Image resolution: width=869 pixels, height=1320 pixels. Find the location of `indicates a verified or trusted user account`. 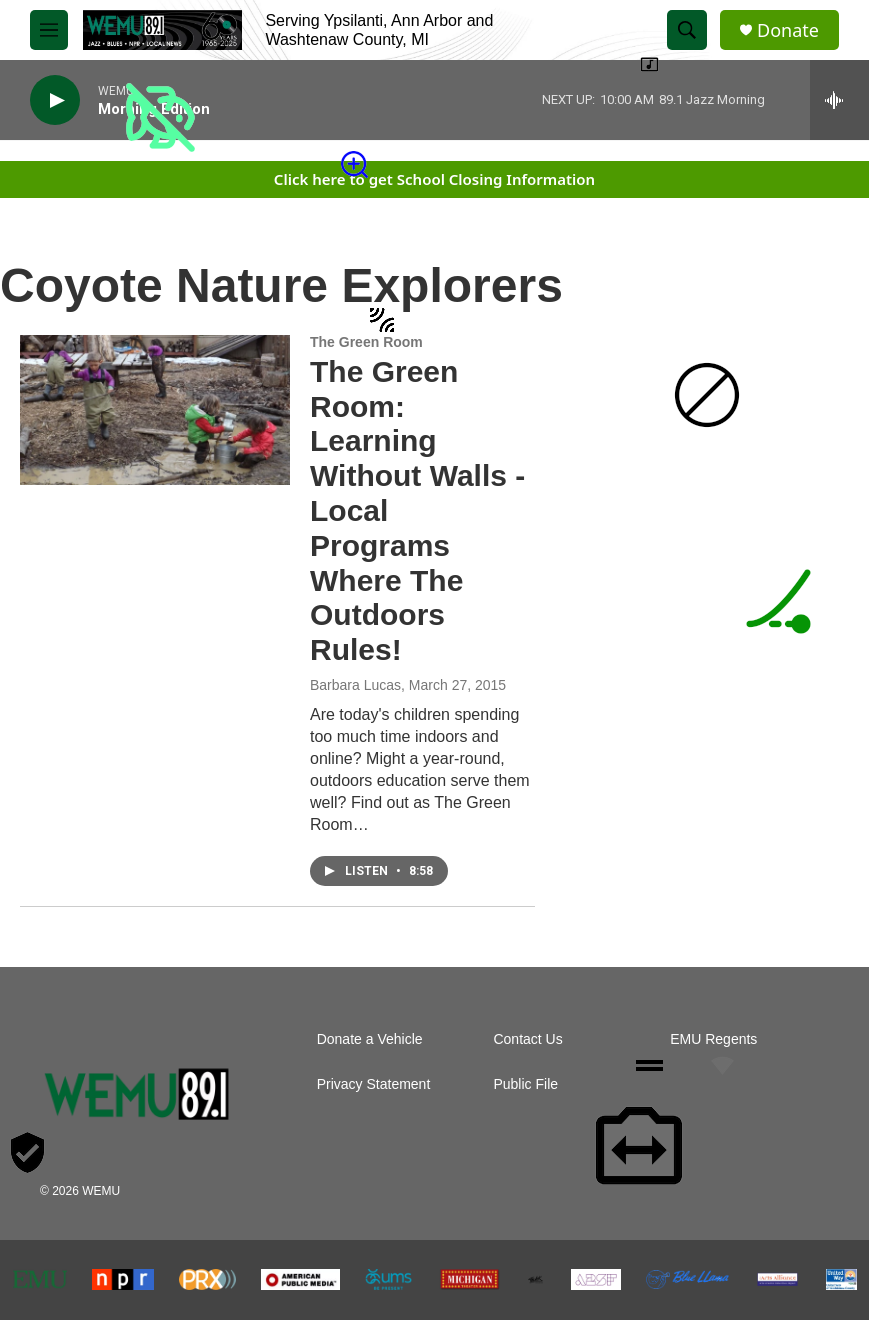

indicates a verified or trusted user account is located at coordinates (27, 1152).